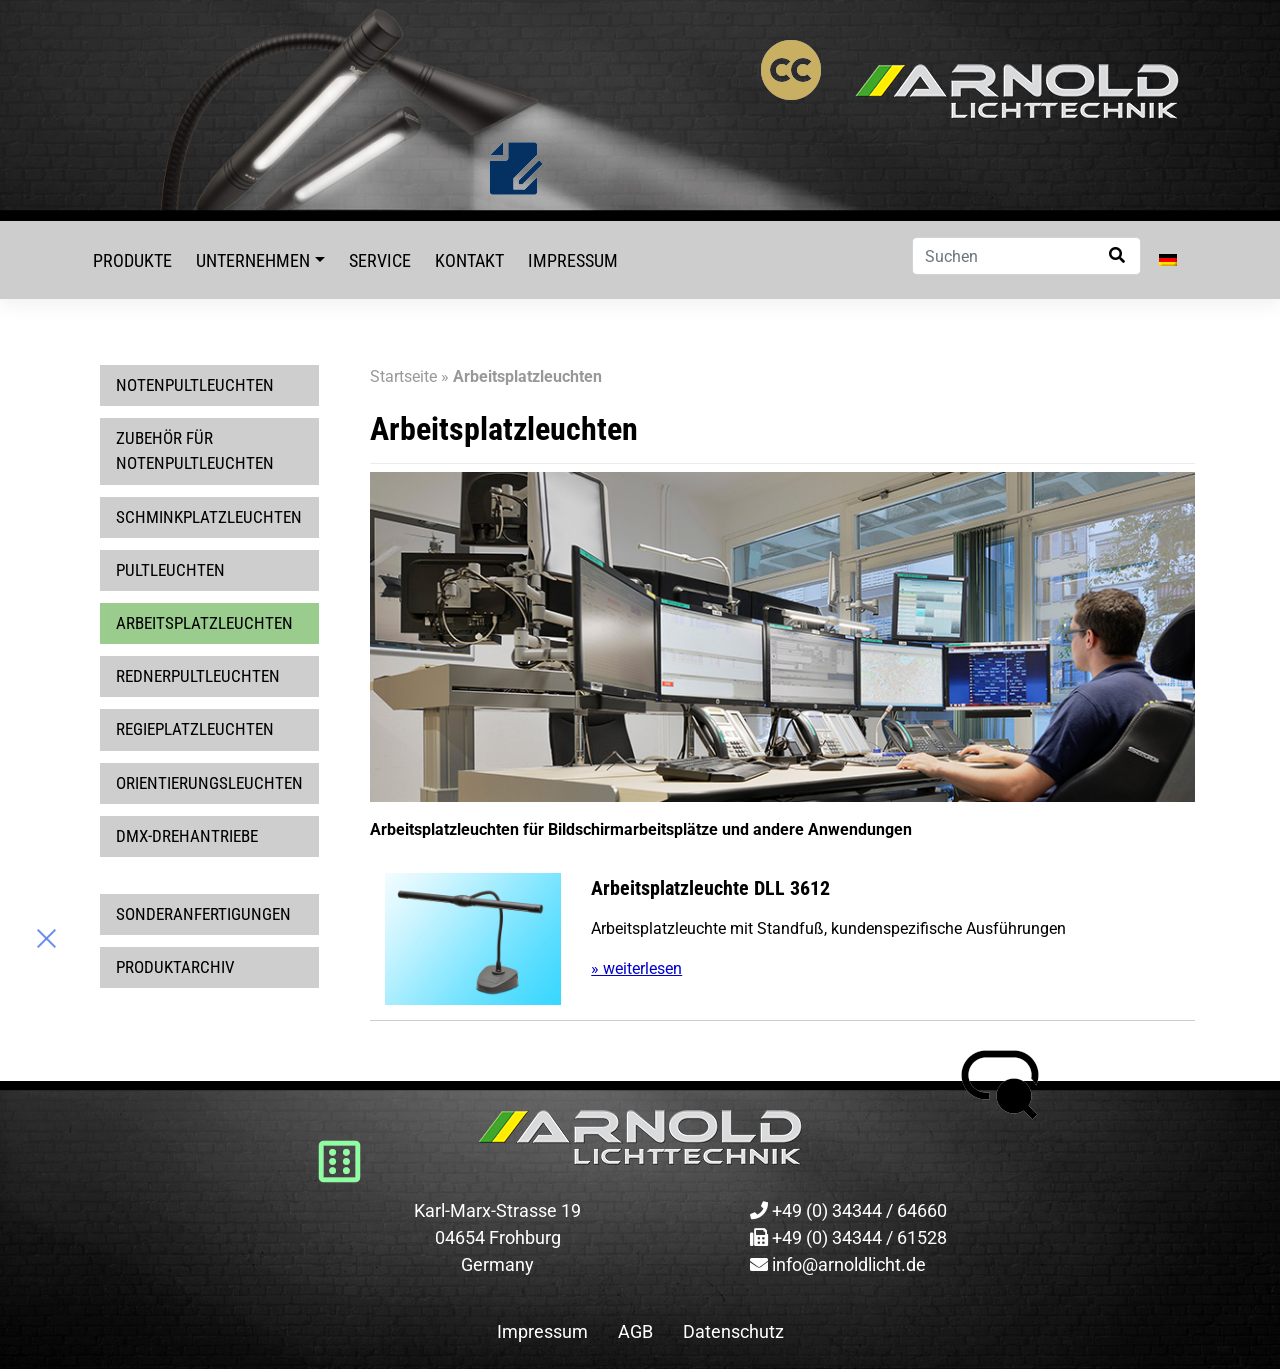 This screenshot has width=1280, height=1369. I want to click on edit document, so click(513, 168).